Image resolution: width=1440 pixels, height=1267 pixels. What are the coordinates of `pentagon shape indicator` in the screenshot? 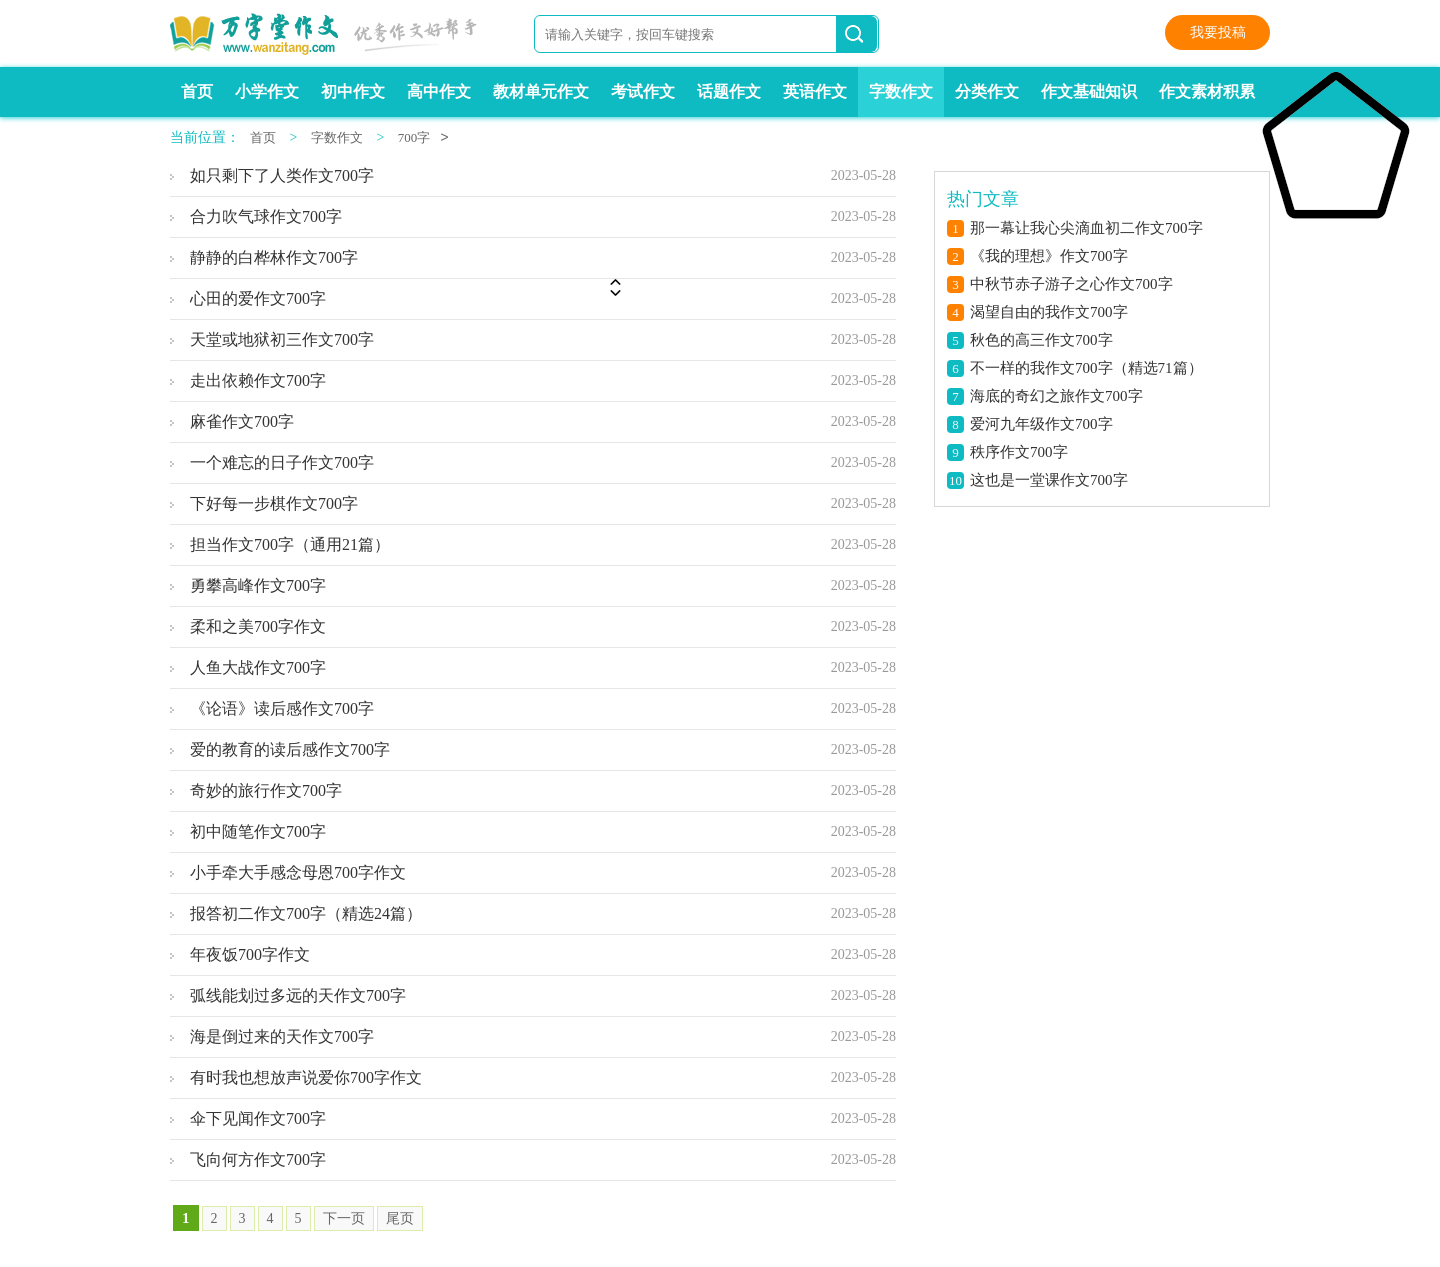 It's located at (1336, 151).